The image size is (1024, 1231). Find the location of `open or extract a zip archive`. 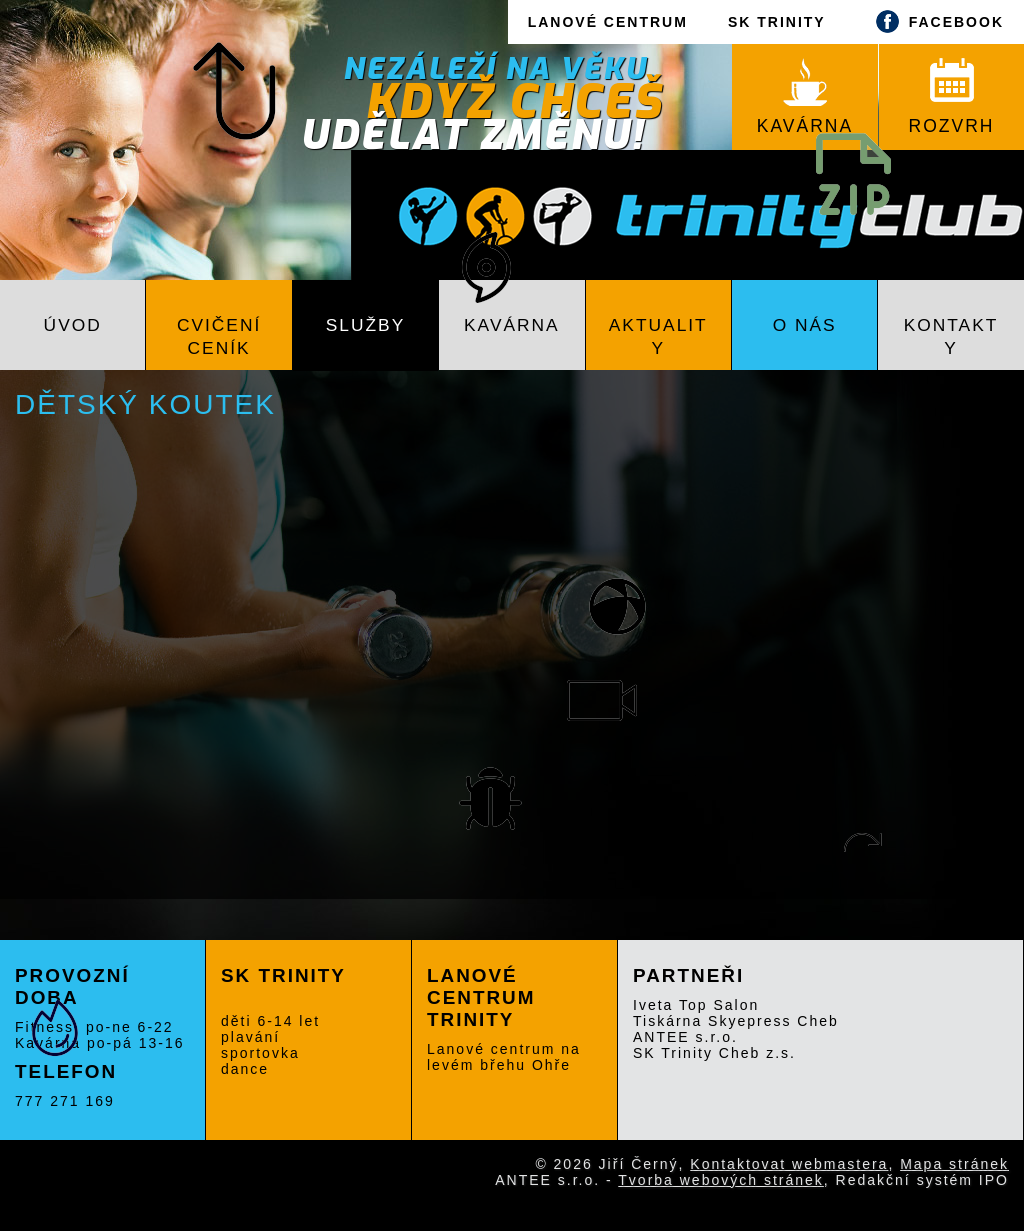

open or extract a zip archive is located at coordinates (853, 177).